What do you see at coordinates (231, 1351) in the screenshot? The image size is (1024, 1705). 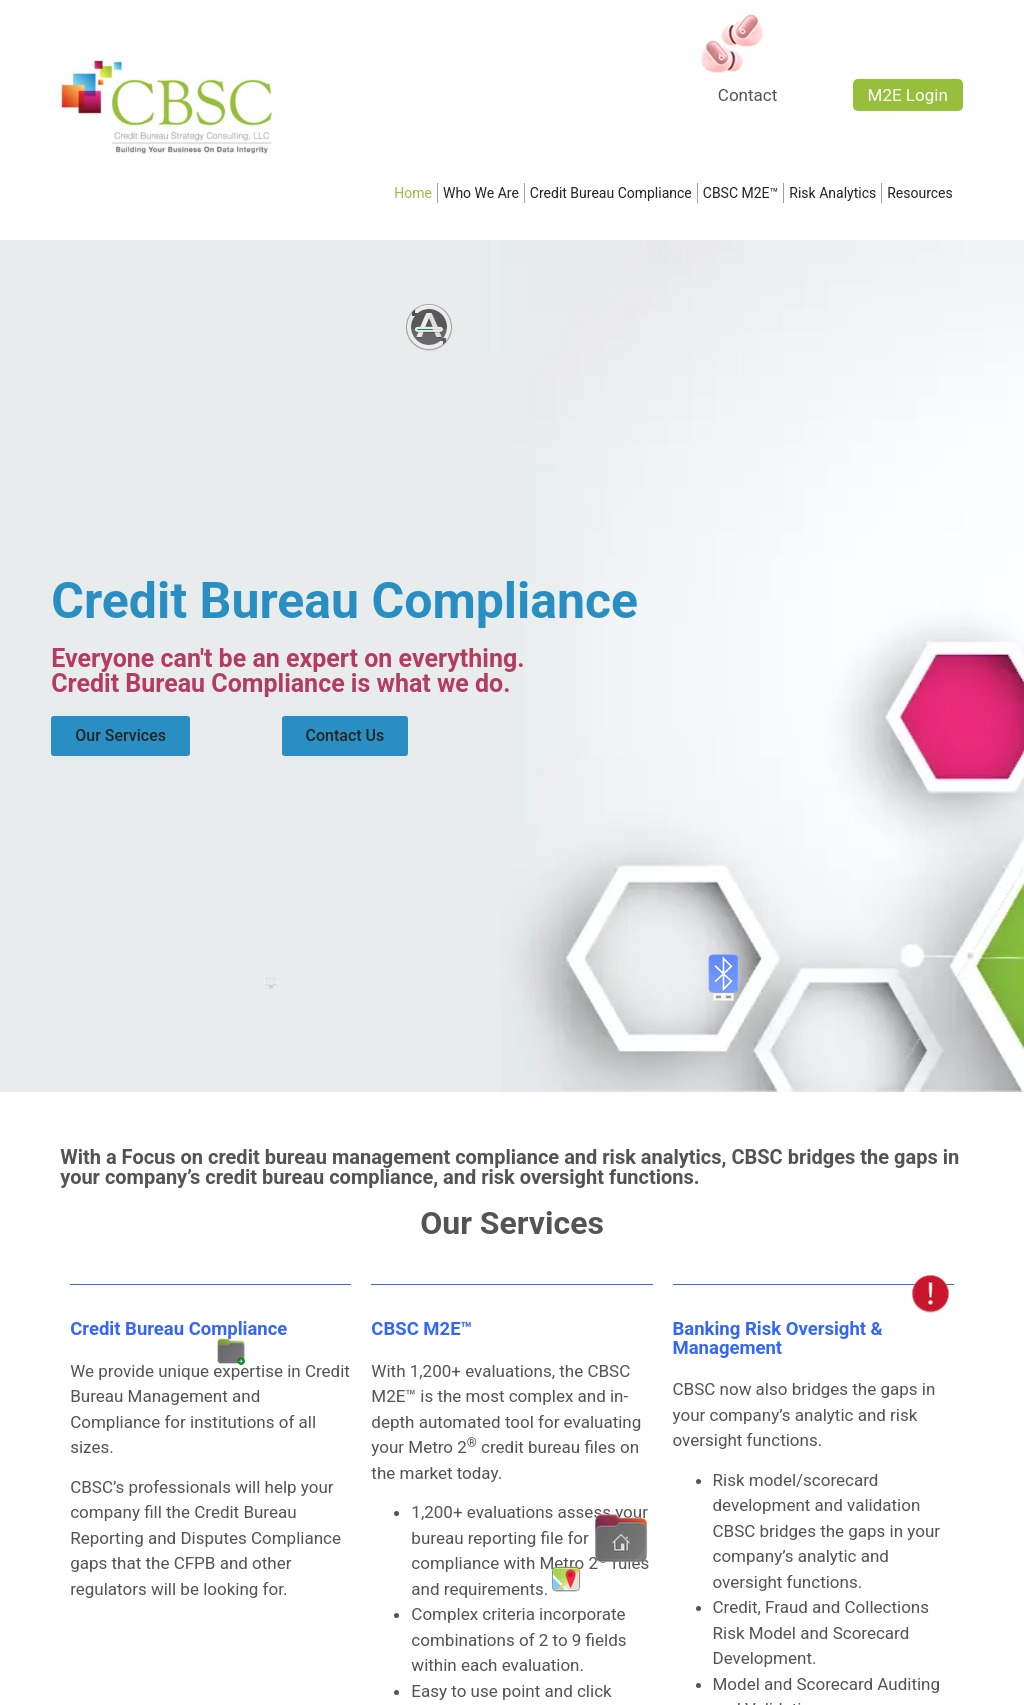 I see `create a new folder` at bounding box center [231, 1351].